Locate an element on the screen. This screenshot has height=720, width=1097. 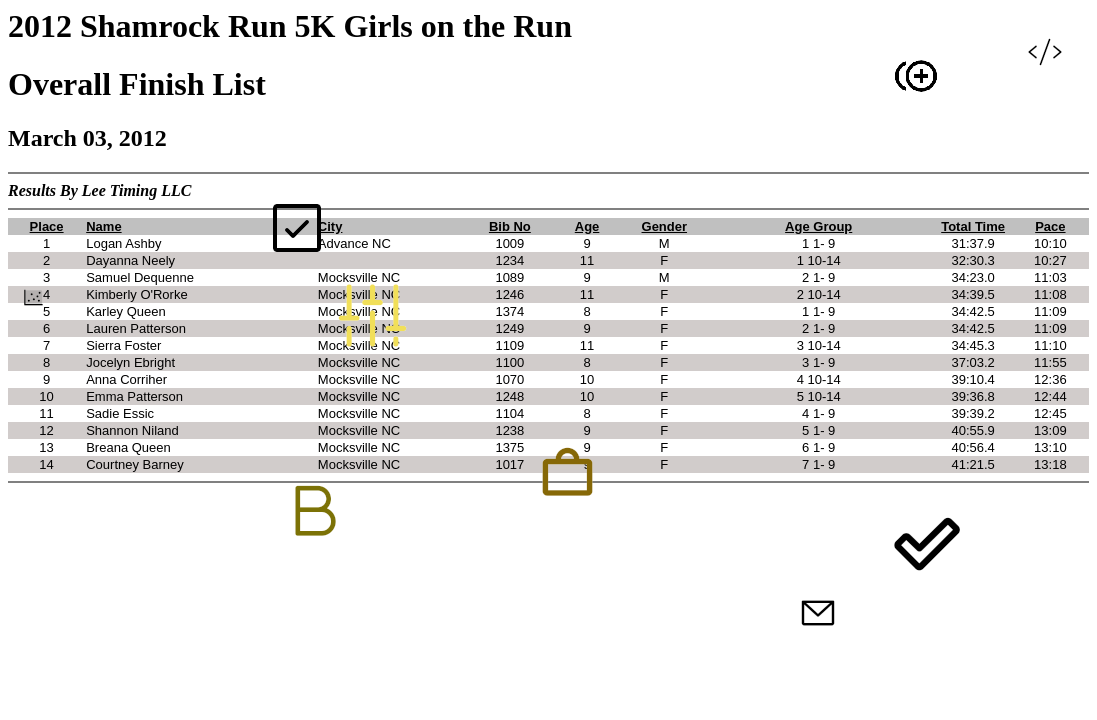
view scatter plot data visualization is located at coordinates (33, 297).